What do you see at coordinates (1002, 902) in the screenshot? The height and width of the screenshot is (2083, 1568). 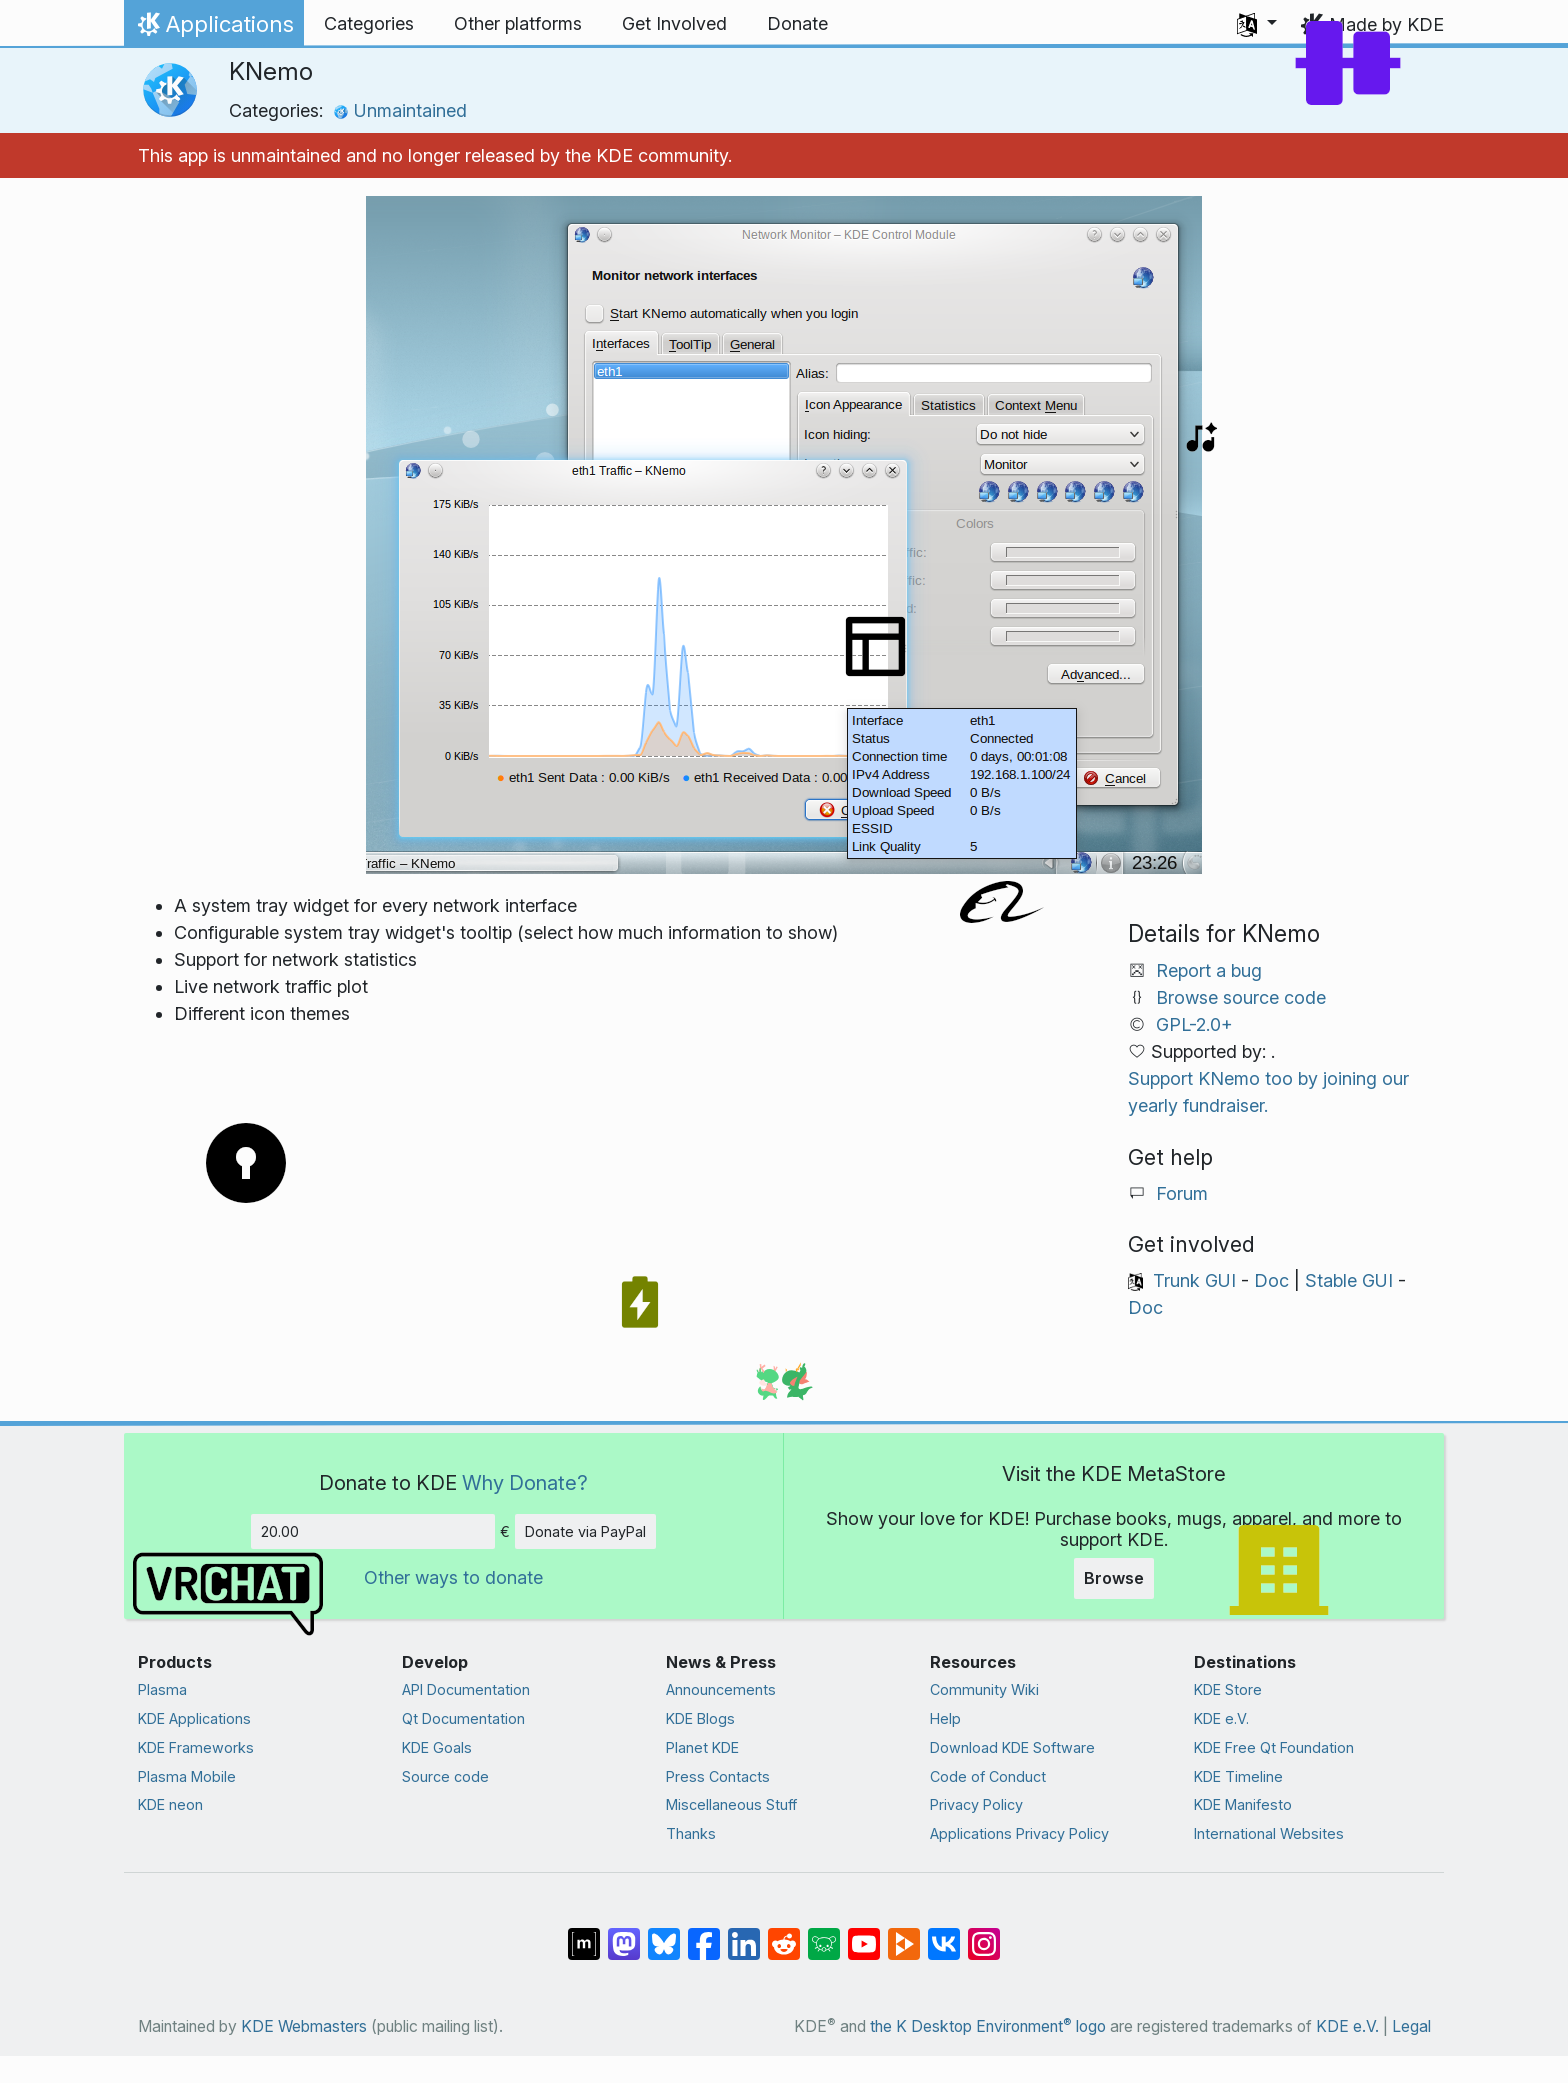 I see `visit alibaba.com marketplace` at bounding box center [1002, 902].